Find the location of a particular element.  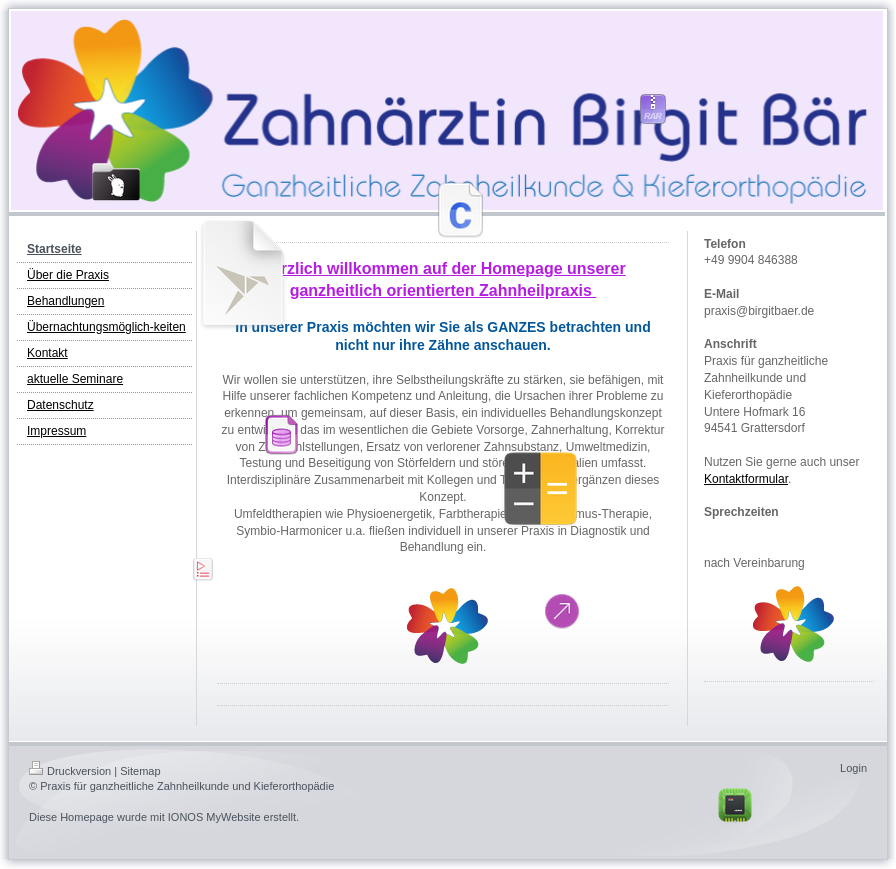

an mp3 playlist file is located at coordinates (203, 569).